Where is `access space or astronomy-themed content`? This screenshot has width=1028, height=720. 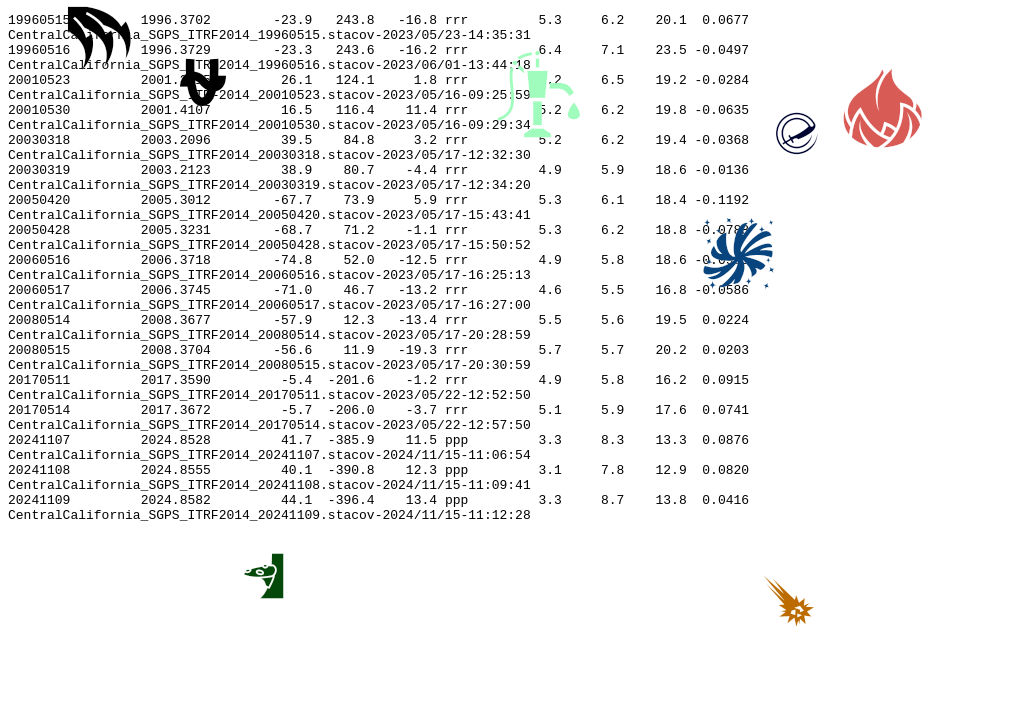 access space or astronomy-themed content is located at coordinates (738, 253).